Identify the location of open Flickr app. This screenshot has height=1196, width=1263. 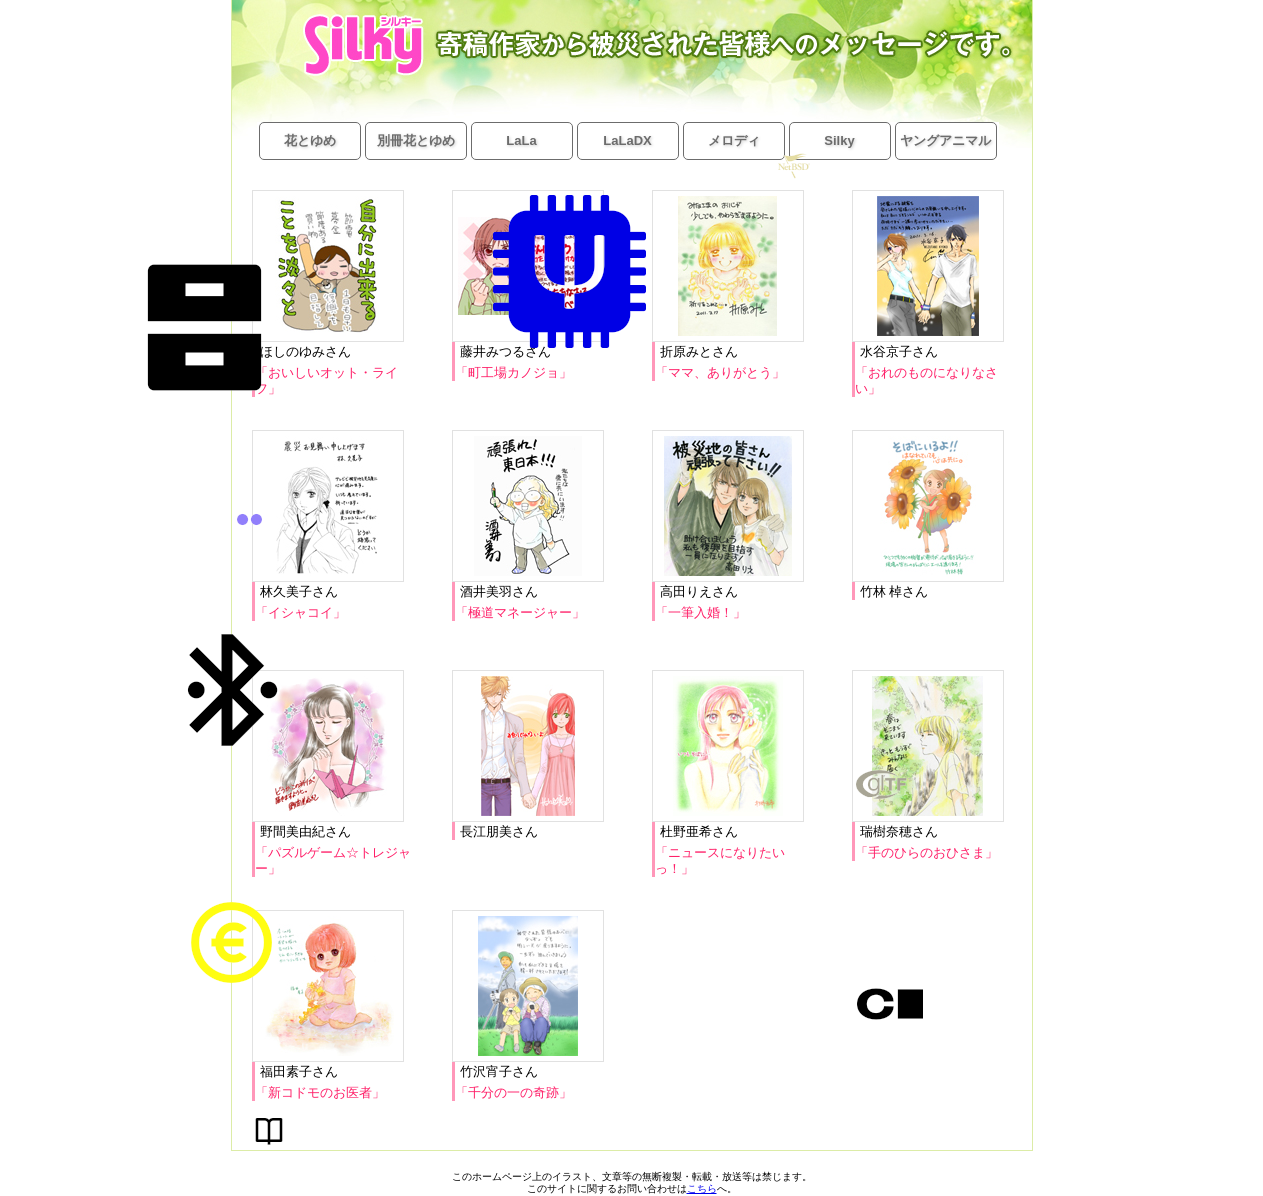
(249, 519).